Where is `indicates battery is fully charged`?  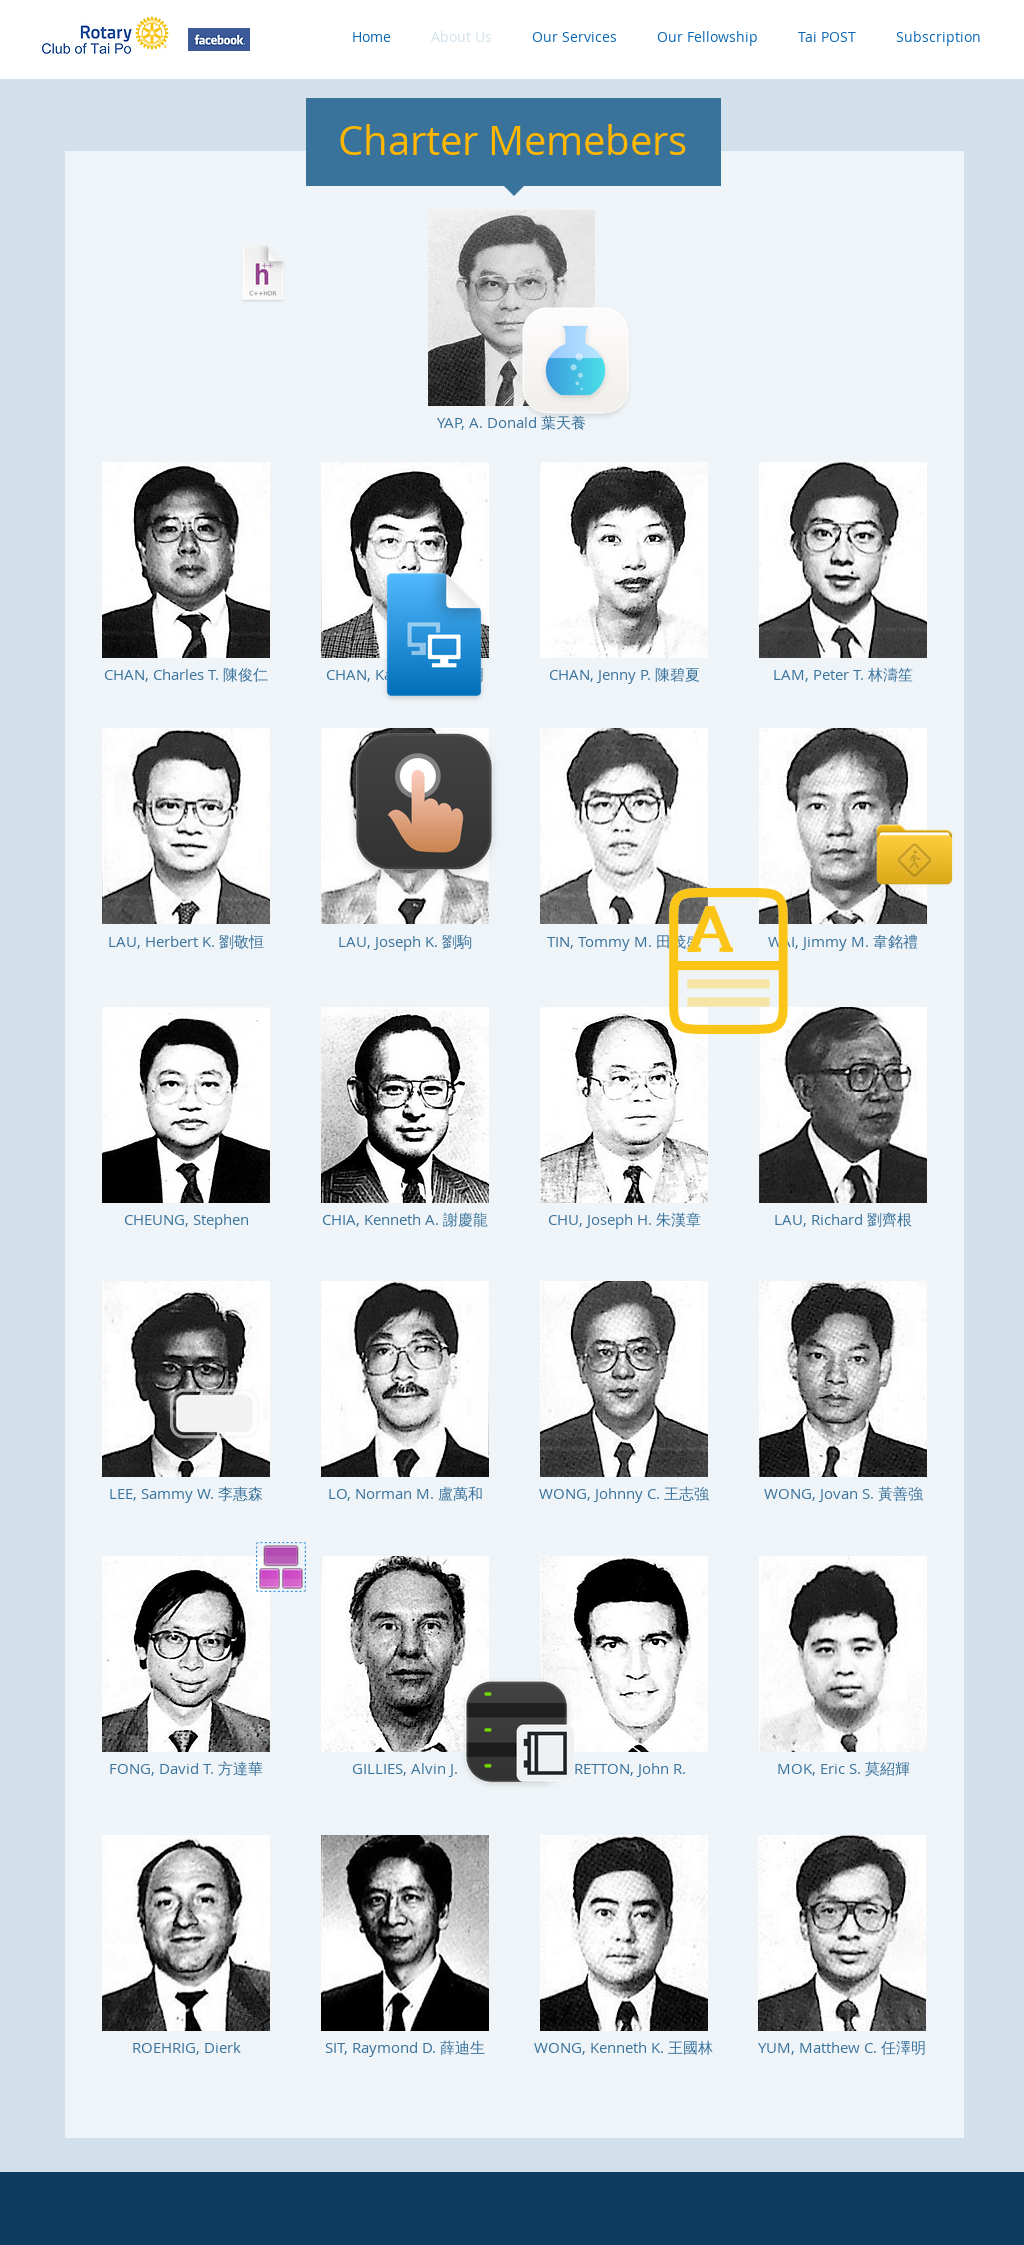 indicates battery is fully charged is located at coordinates (219, 1413).